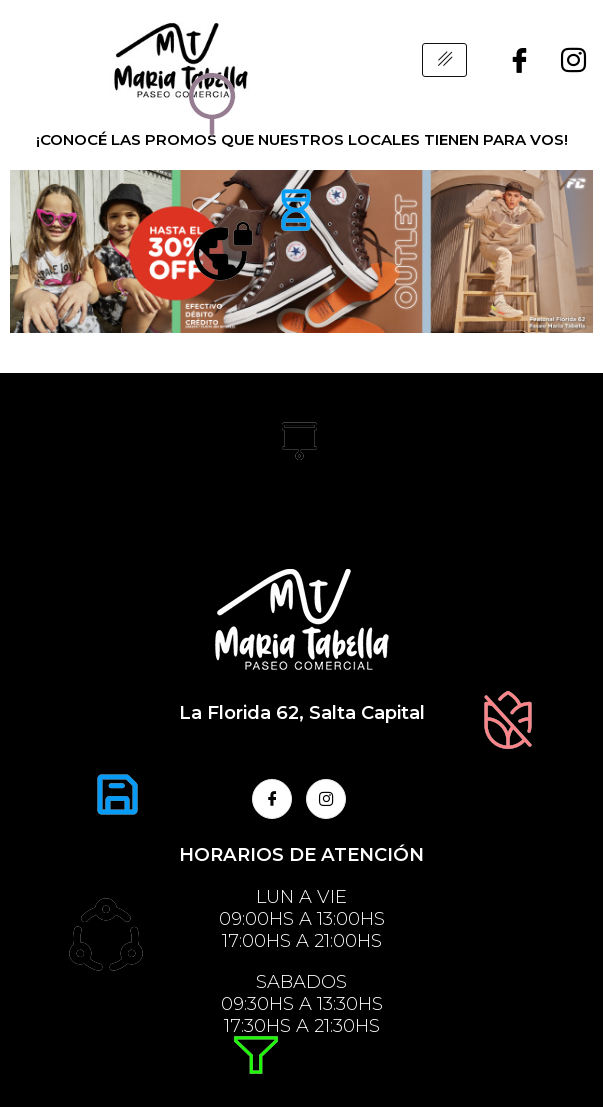  What do you see at coordinates (223, 251) in the screenshot?
I see `indicates active VPN connection` at bounding box center [223, 251].